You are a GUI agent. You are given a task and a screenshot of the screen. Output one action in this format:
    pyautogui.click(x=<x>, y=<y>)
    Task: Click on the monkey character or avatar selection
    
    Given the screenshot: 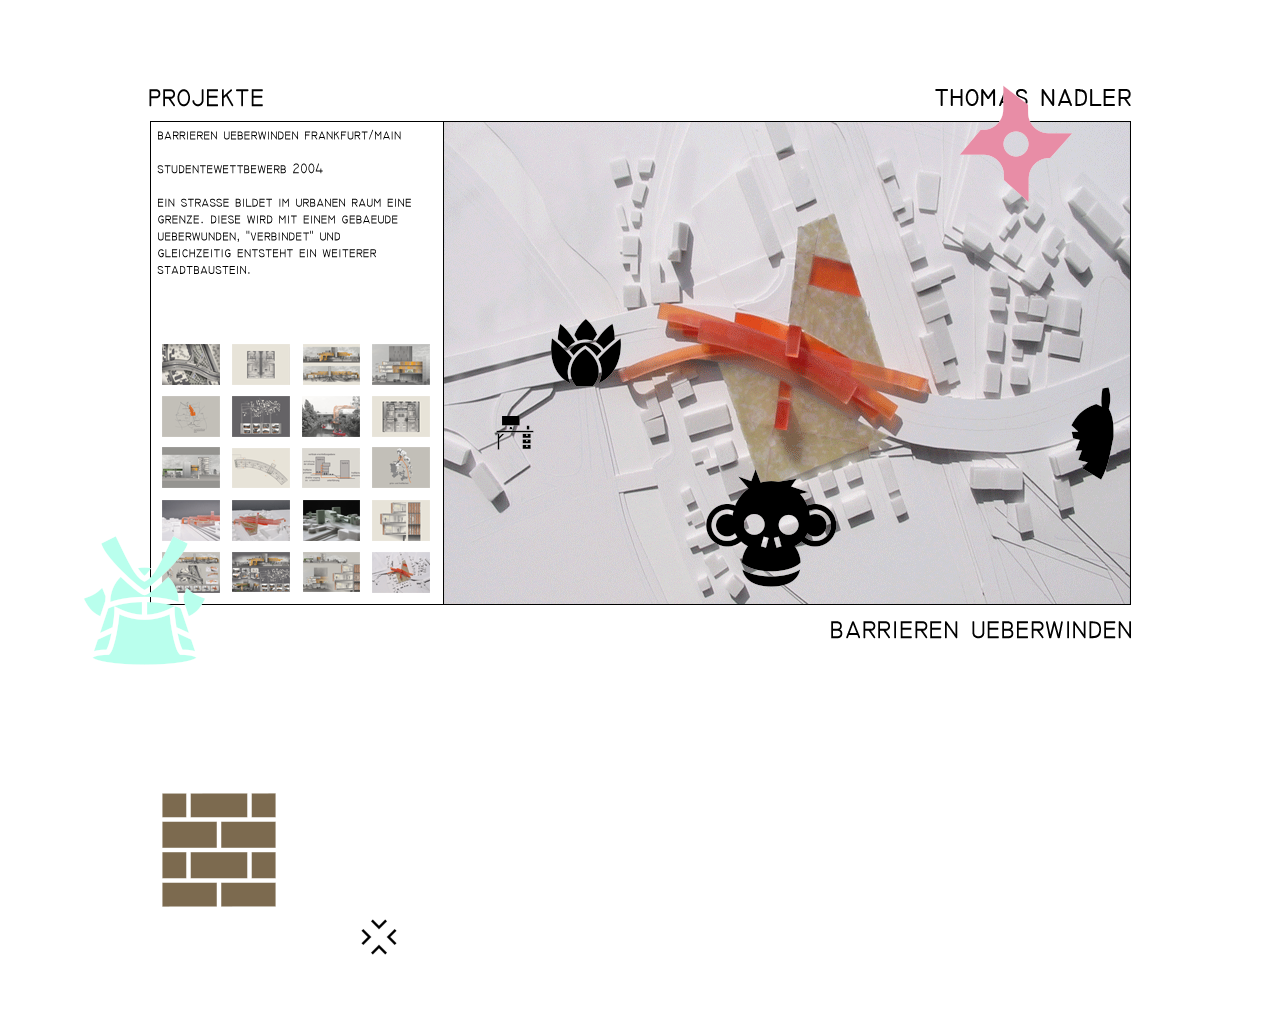 What is the action you would take?
    pyautogui.click(x=771, y=534)
    